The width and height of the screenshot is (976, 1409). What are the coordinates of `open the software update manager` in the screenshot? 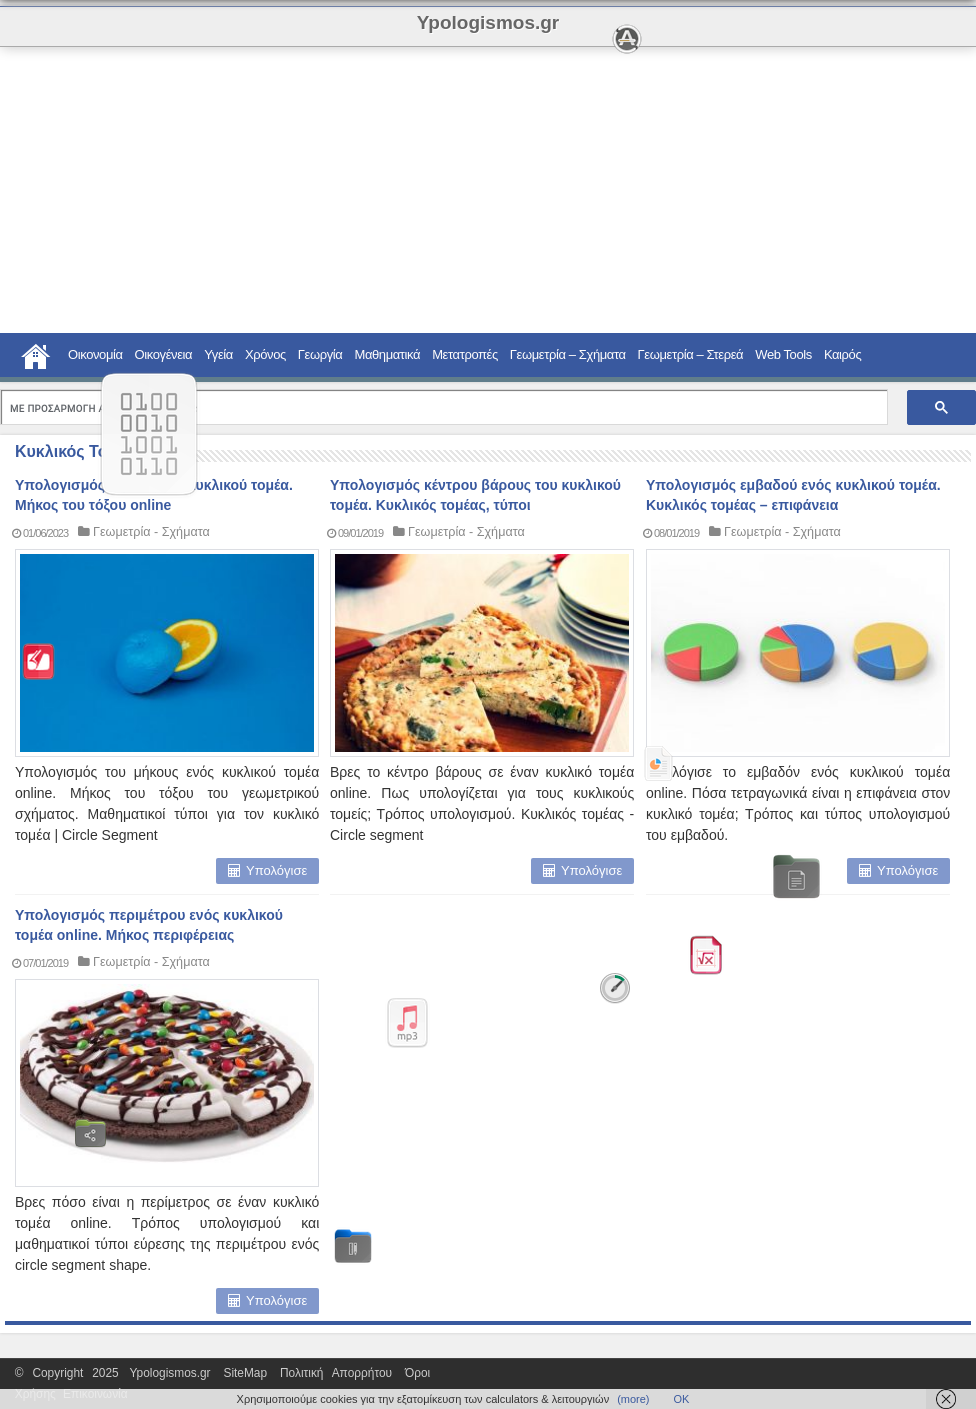 It's located at (627, 39).